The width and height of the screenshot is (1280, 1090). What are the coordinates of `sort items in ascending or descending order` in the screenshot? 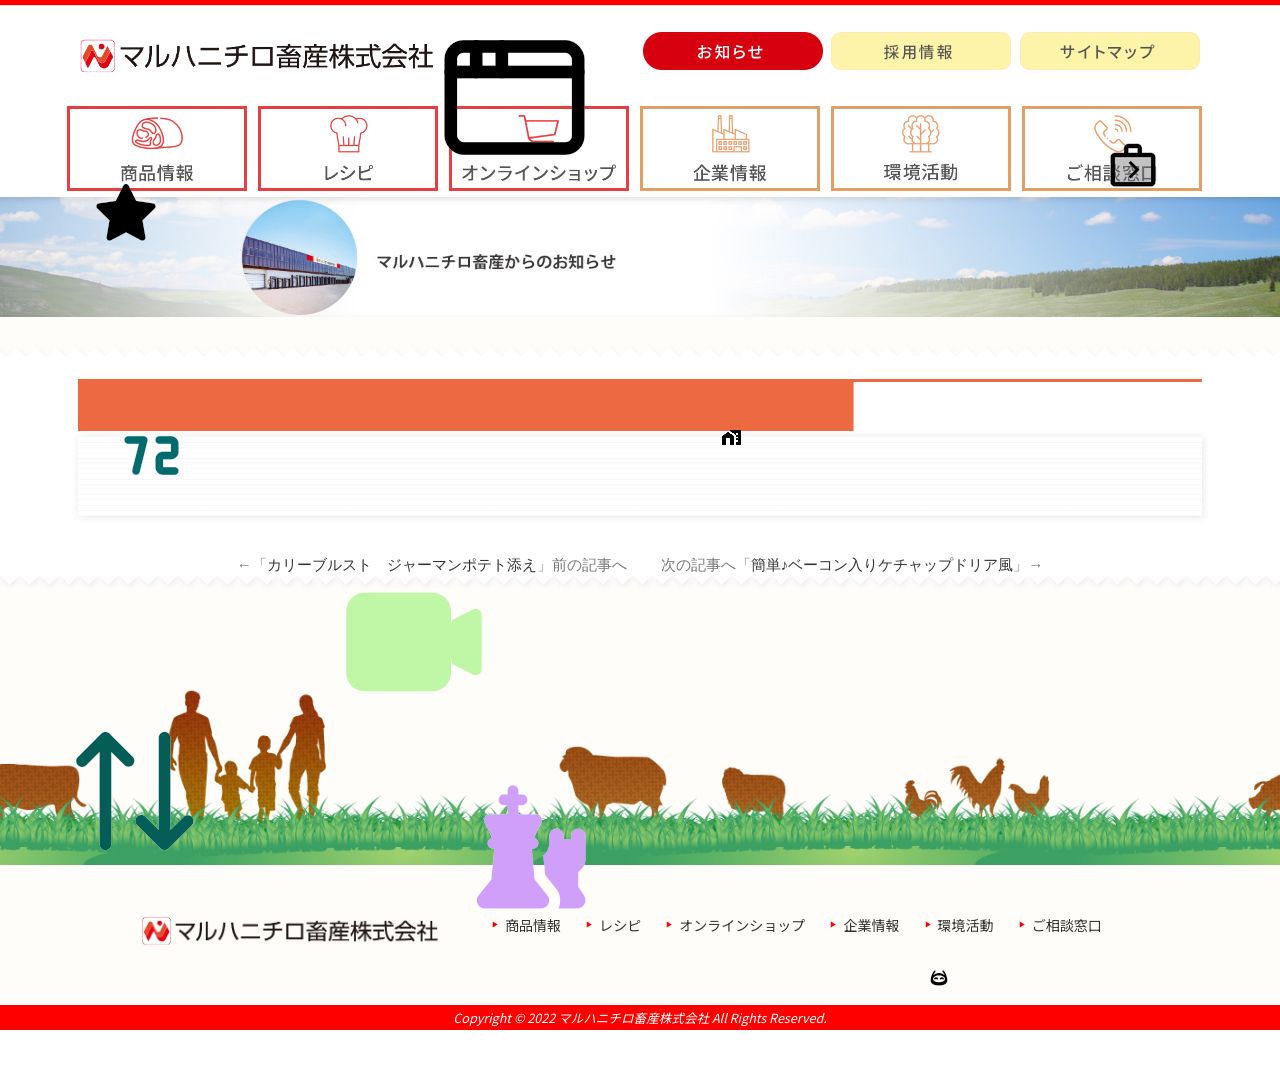 It's located at (135, 791).